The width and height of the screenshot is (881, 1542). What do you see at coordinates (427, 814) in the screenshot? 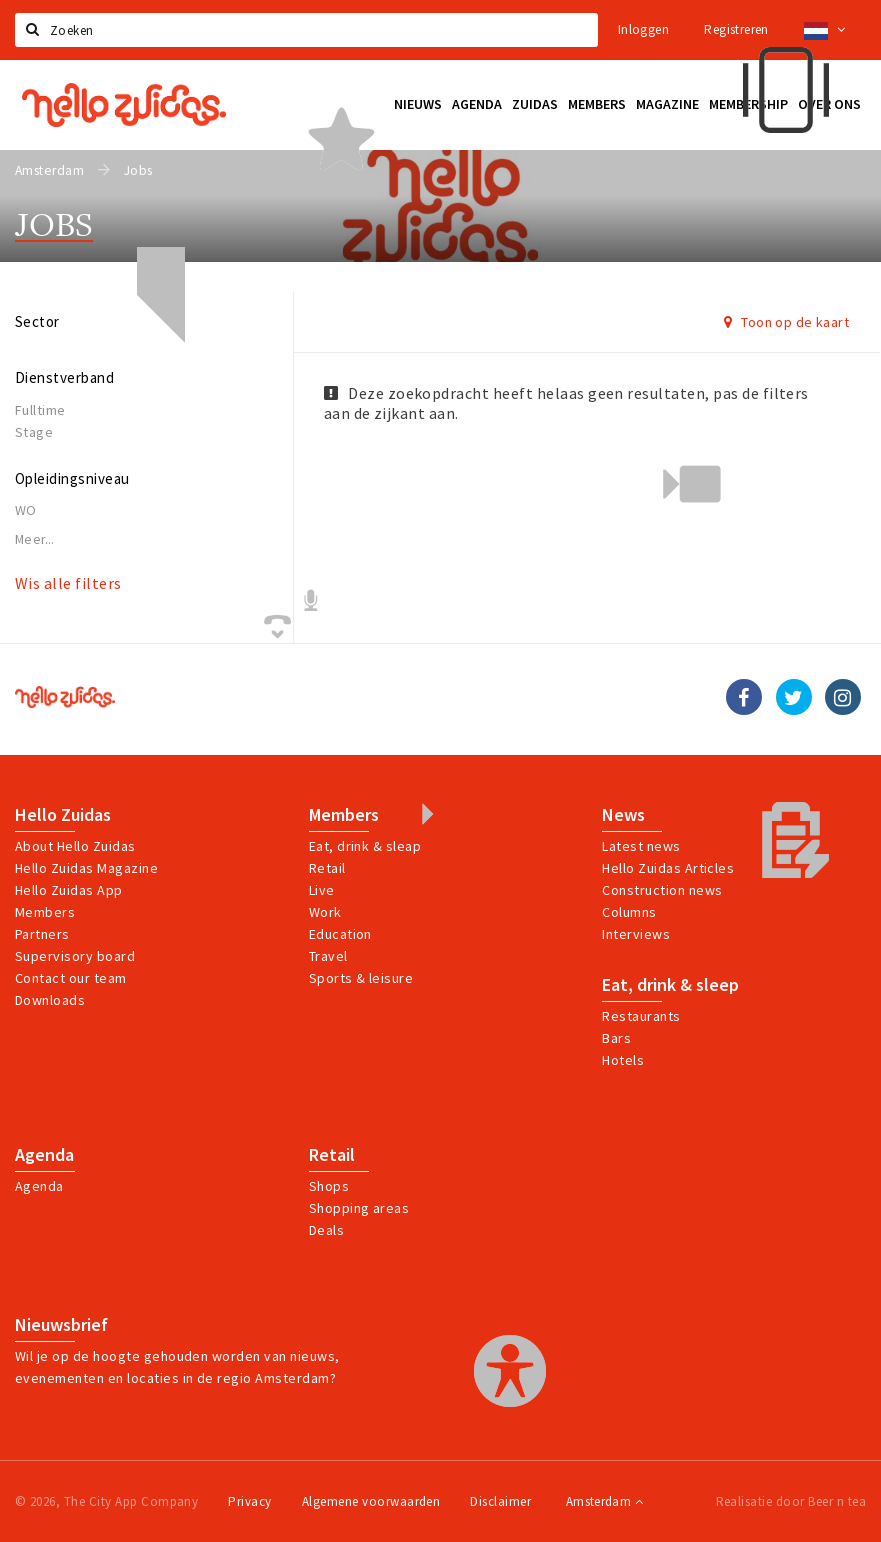
I see `navigate to the next item or page` at bounding box center [427, 814].